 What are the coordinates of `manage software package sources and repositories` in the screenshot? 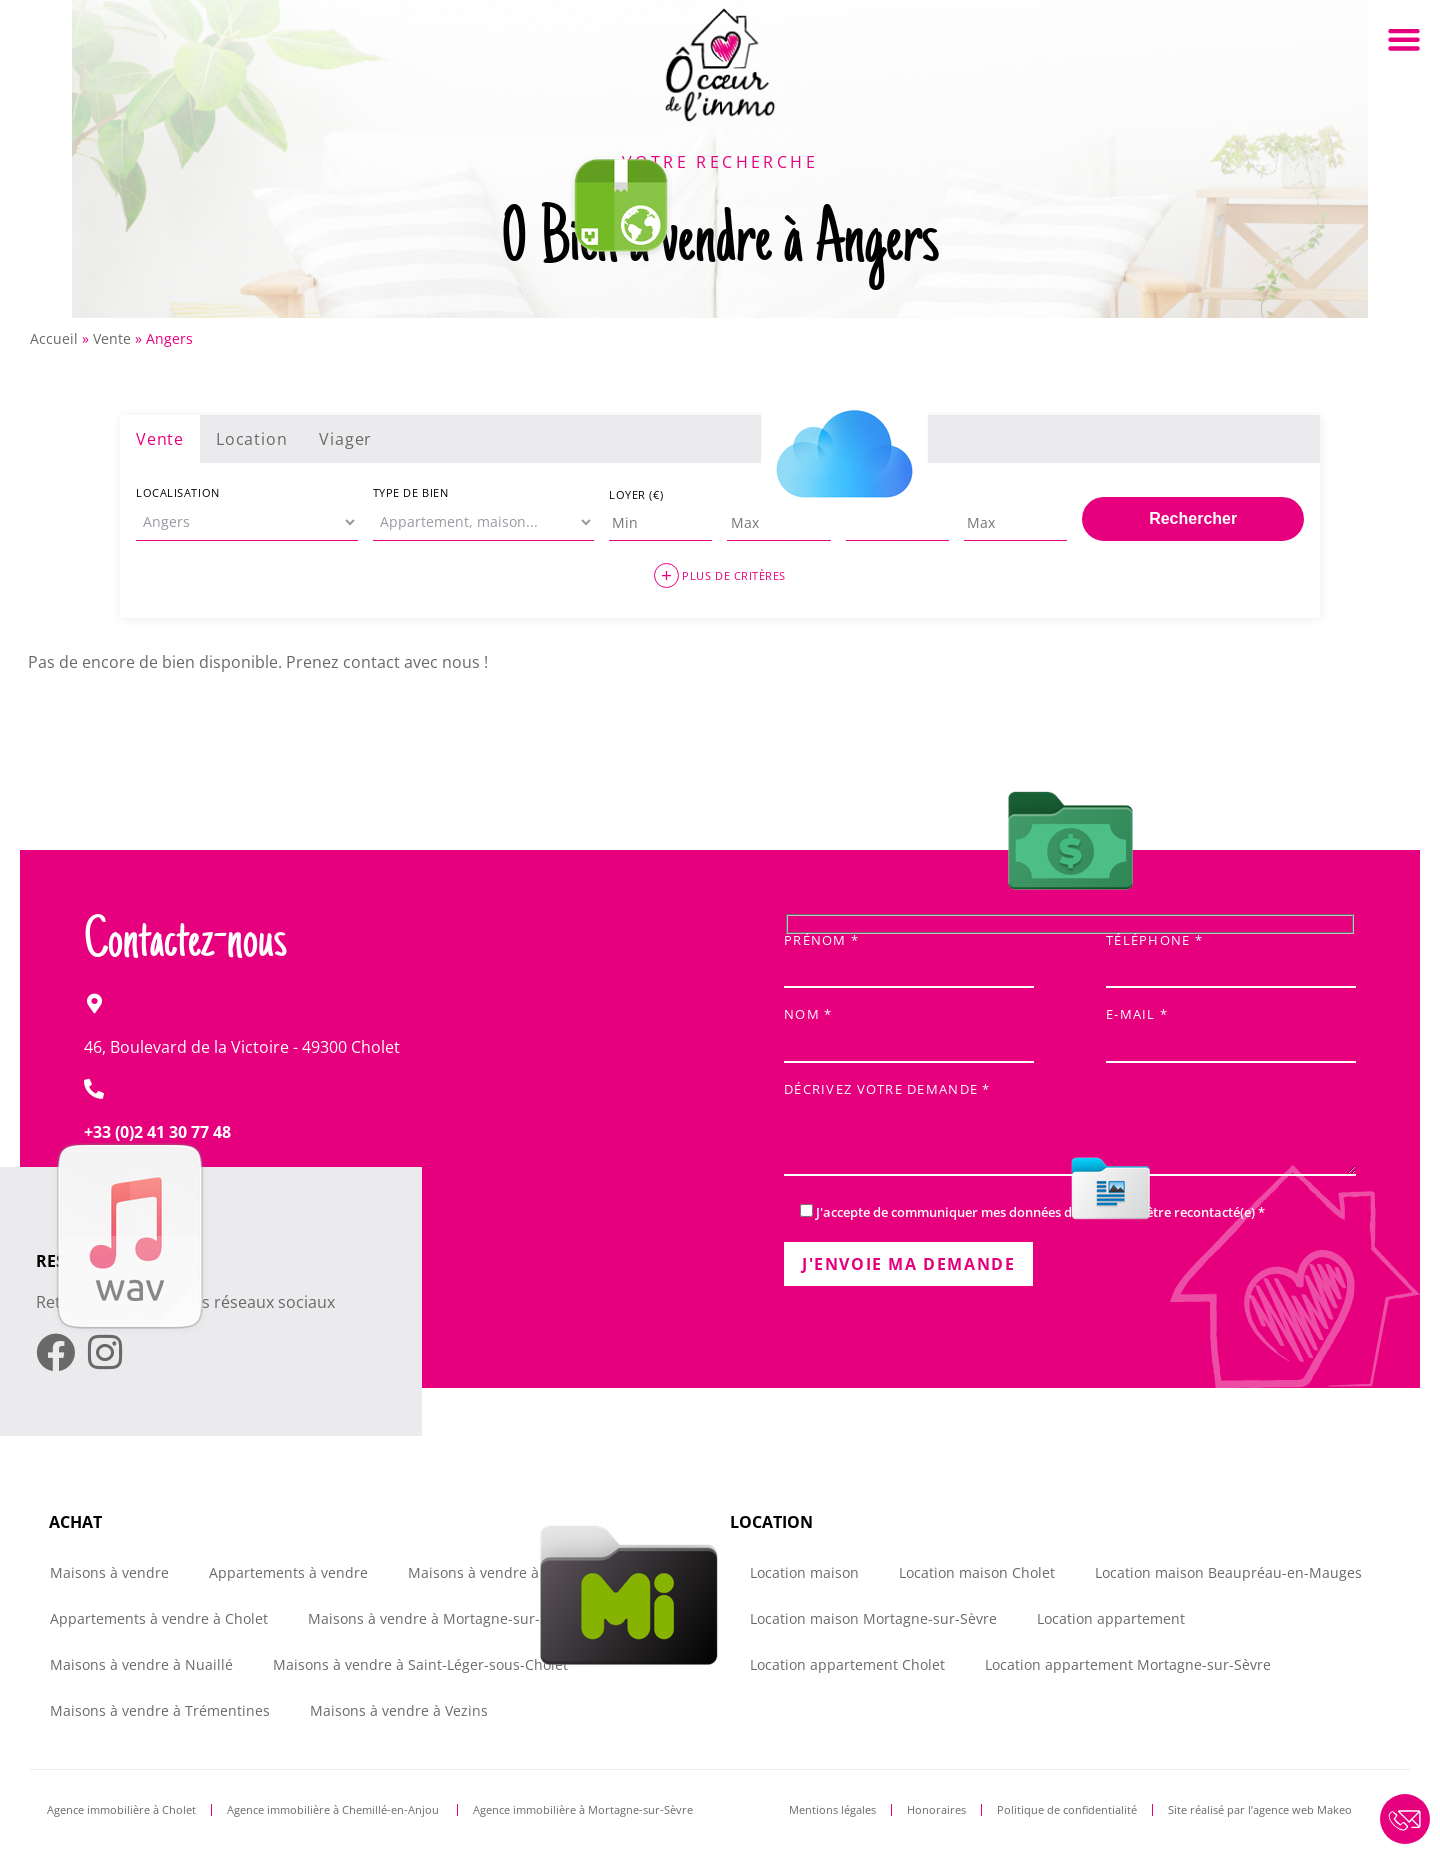 It's located at (621, 207).